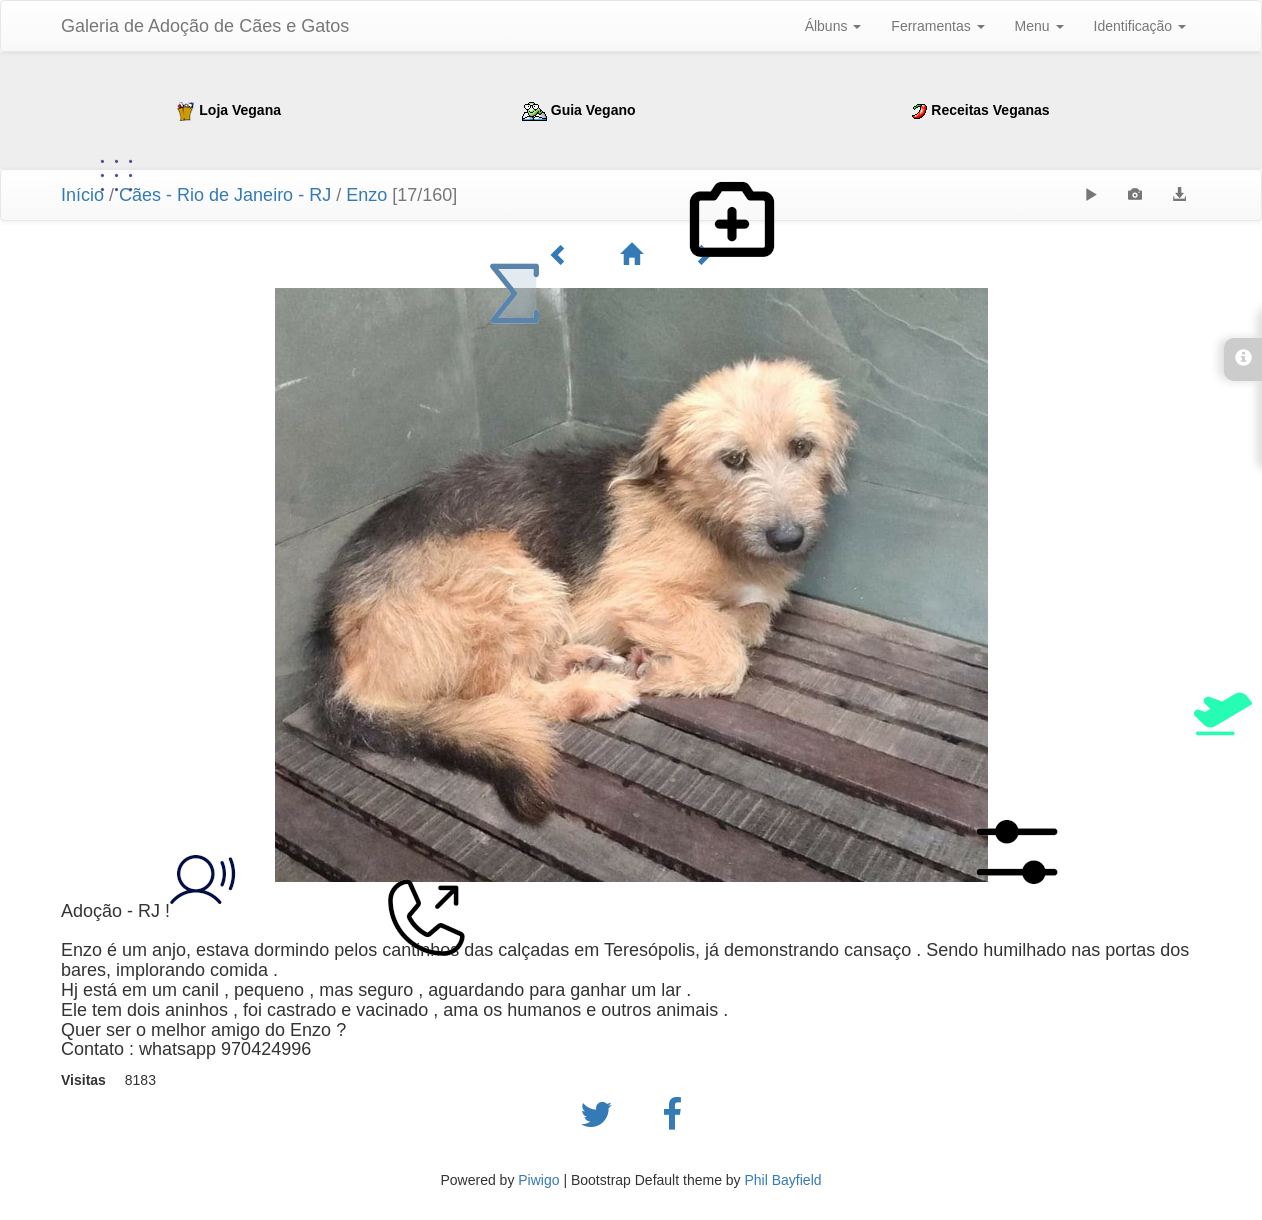 This screenshot has height=1220, width=1262. I want to click on open app drawer or launcher menu, so click(116, 175).